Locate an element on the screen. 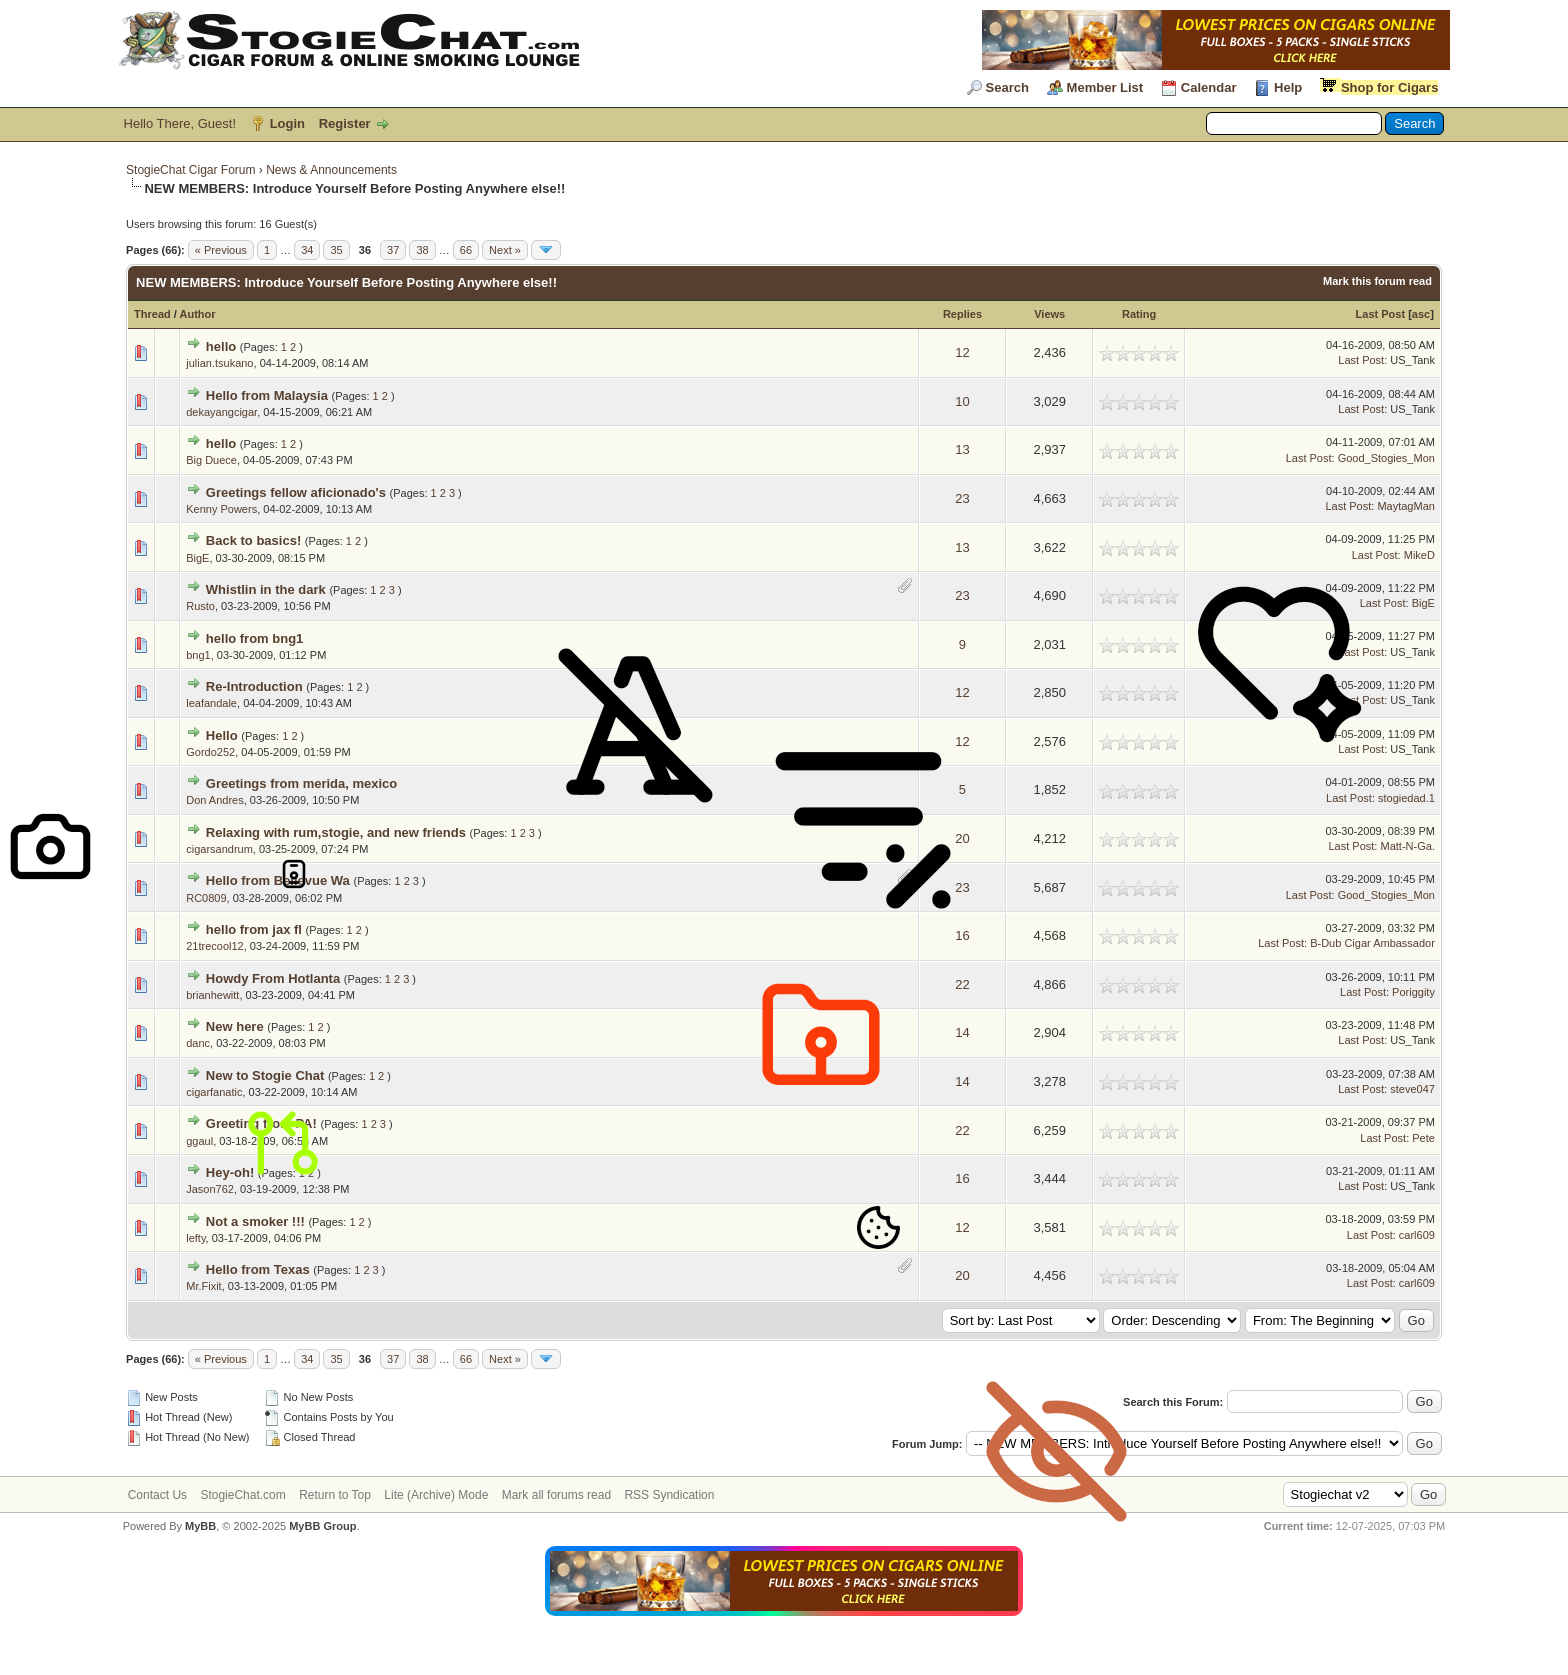  add to favorites with AI-powered recommendations is located at coordinates (1274, 655).